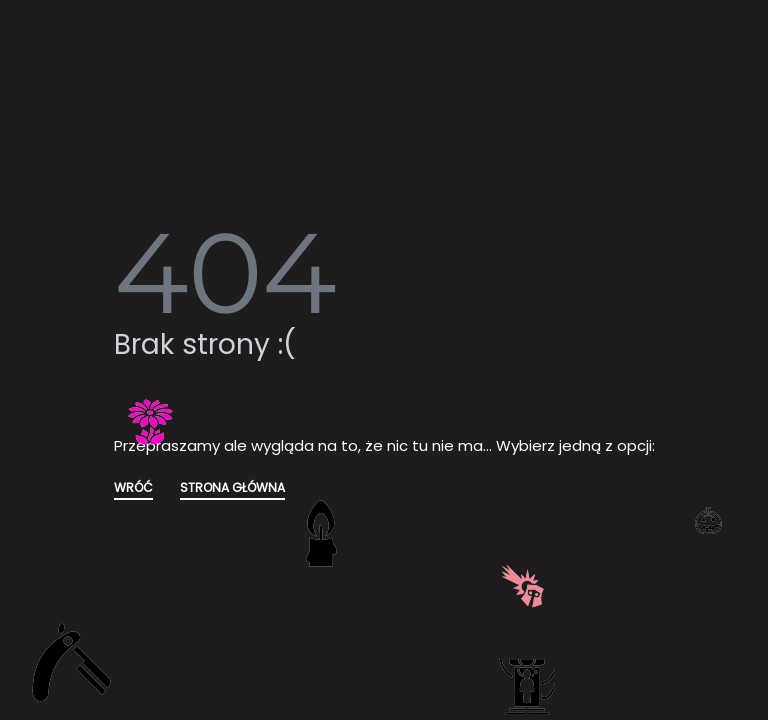  I want to click on access halloween-themed content or events, so click(708, 520).